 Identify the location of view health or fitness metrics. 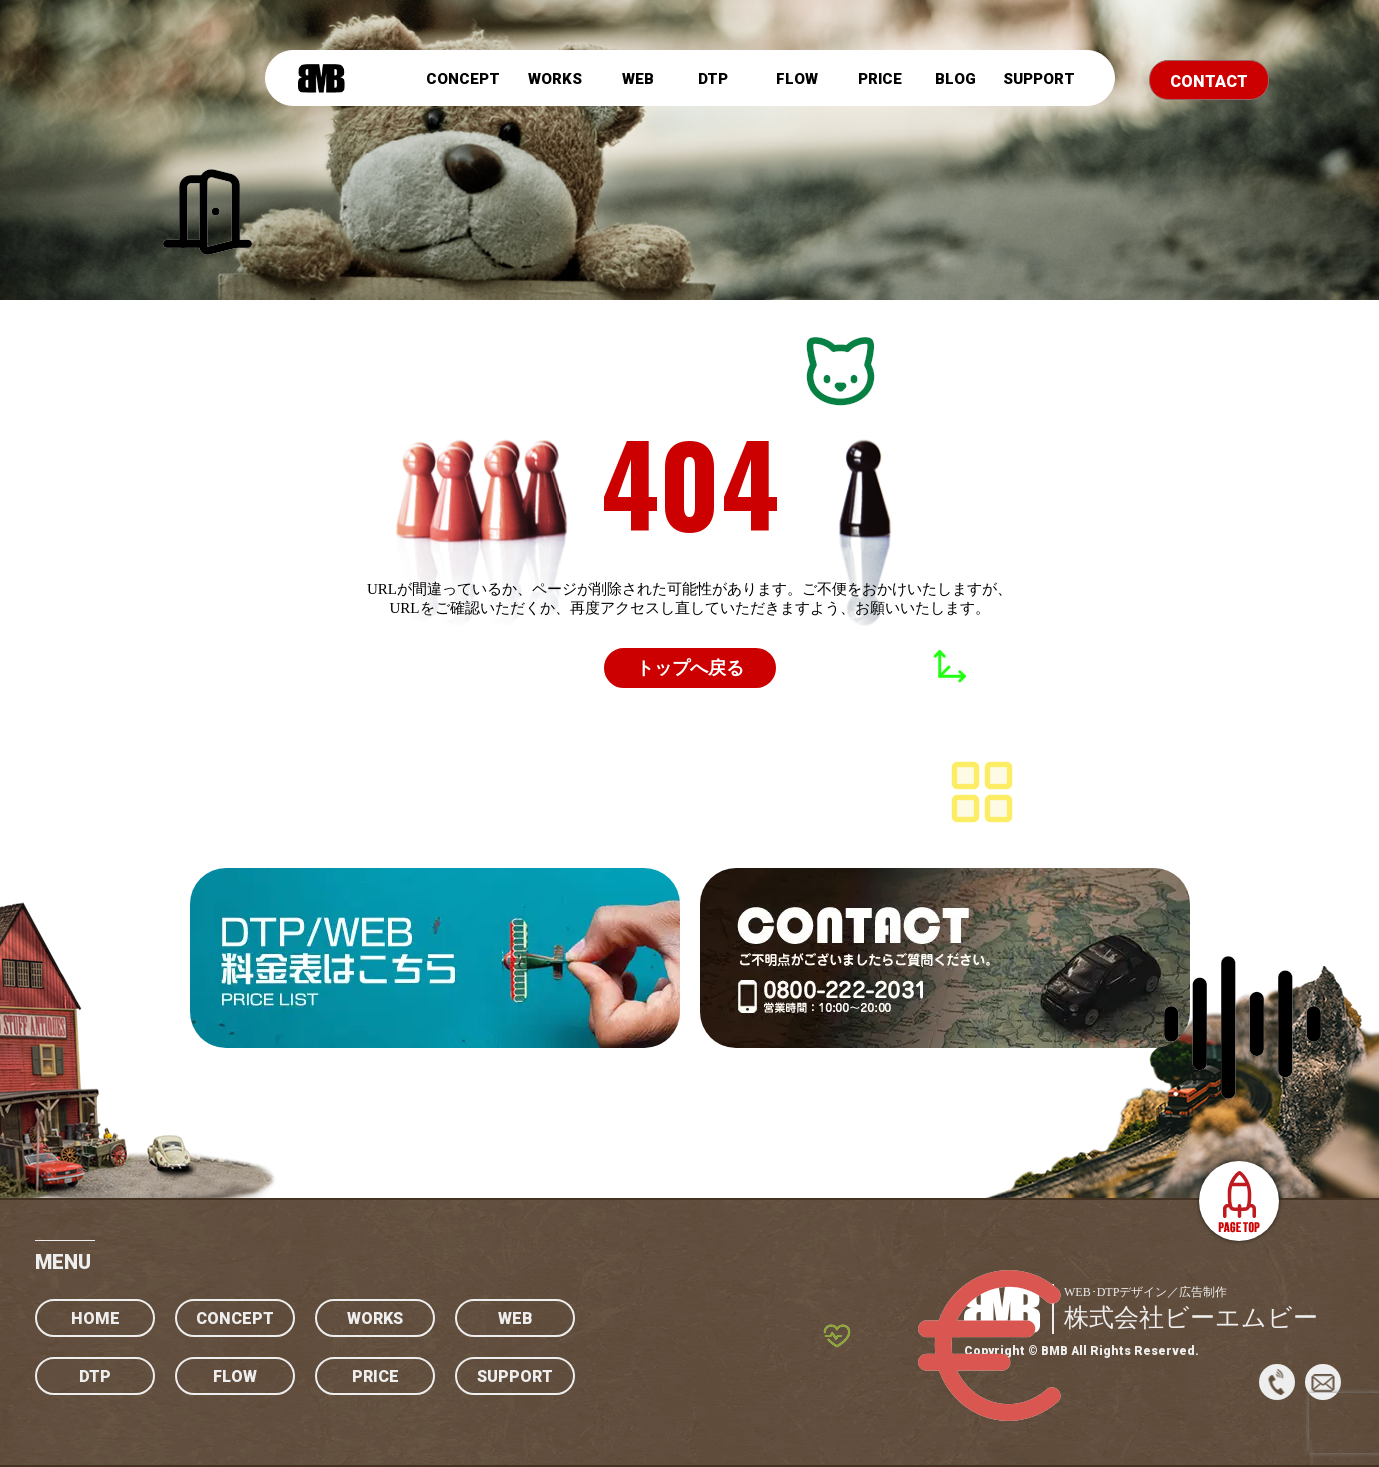
(837, 1335).